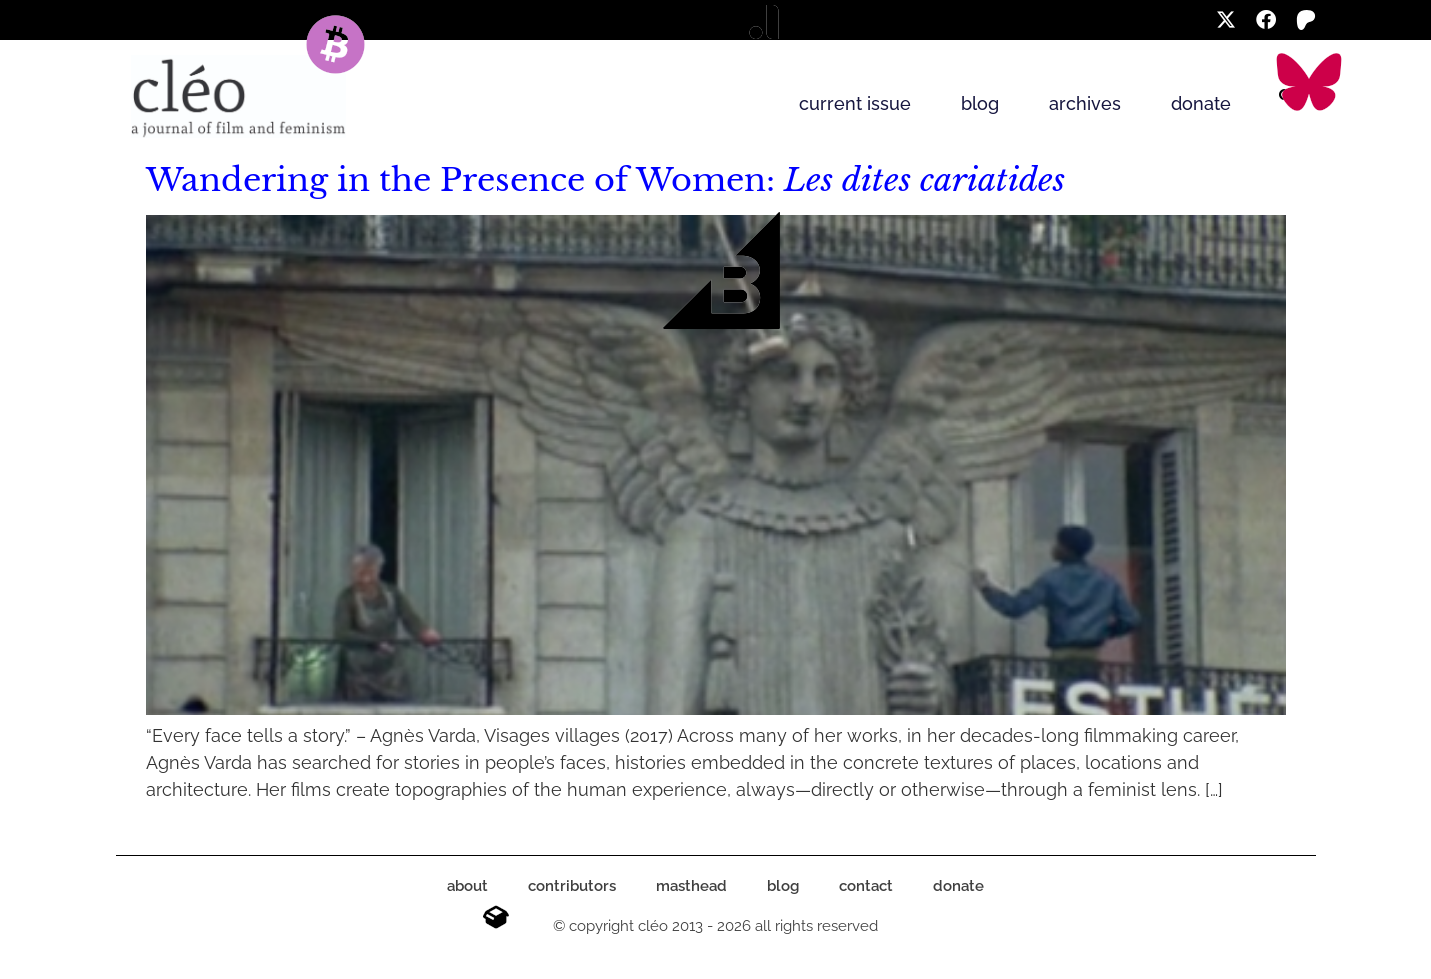 The height and width of the screenshot is (979, 1431). What do you see at coordinates (335, 44) in the screenshot?
I see `bitcoin cryptocurrency logo` at bounding box center [335, 44].